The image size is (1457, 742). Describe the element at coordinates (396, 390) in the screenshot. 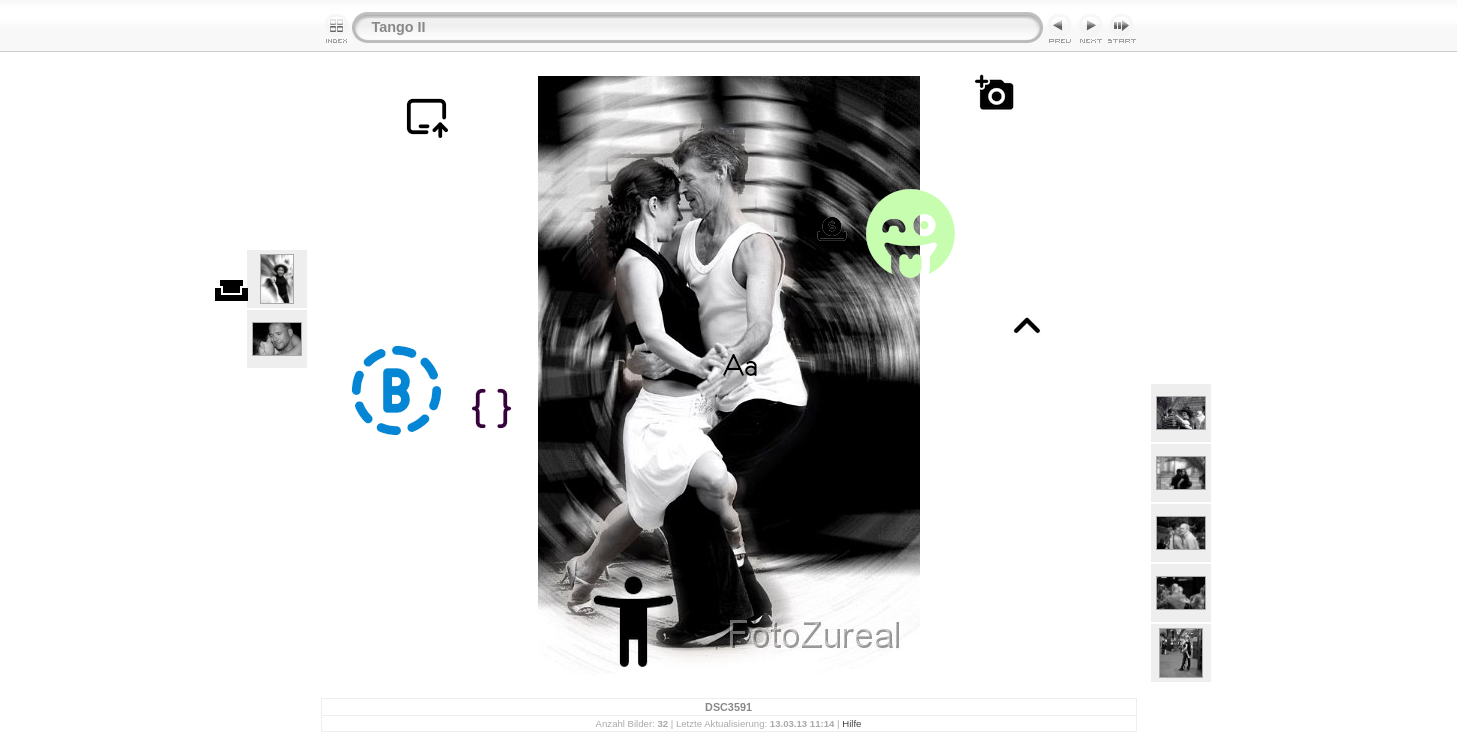

I see `indicates a draft or pending bold formatting option` at that location.